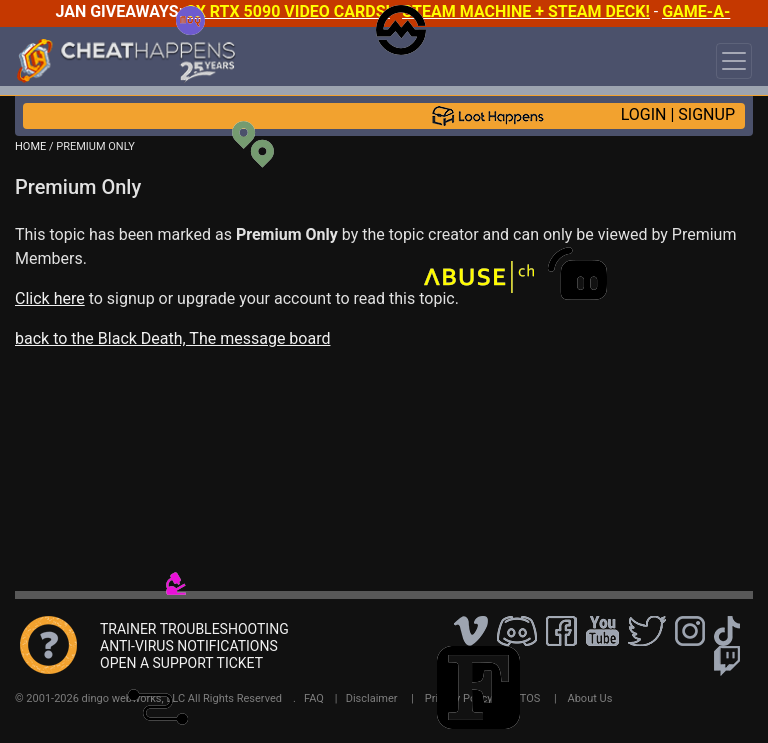 The image size is (768, 743). I want to click on shanghai metro official app or website, so click(401, 30).